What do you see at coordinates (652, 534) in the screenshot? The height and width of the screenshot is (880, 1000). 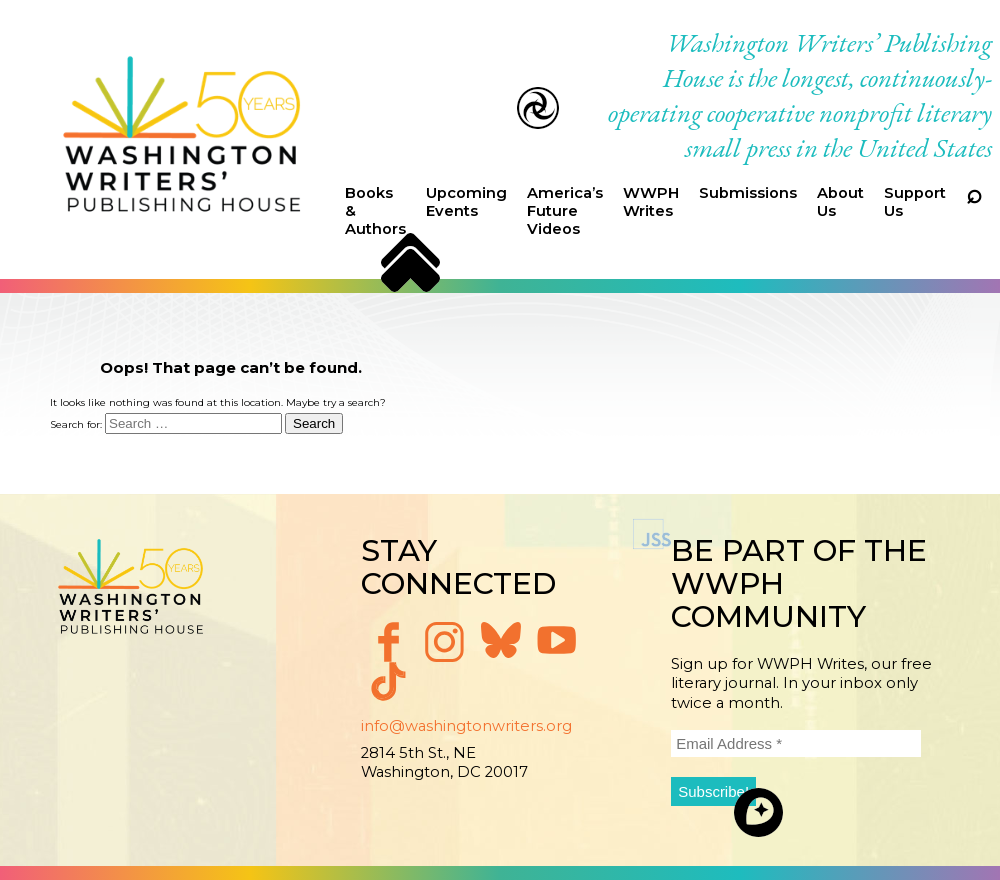 I see `JSS (JavaScript Style Sheets) library logo` at bounding box center [652, 534].